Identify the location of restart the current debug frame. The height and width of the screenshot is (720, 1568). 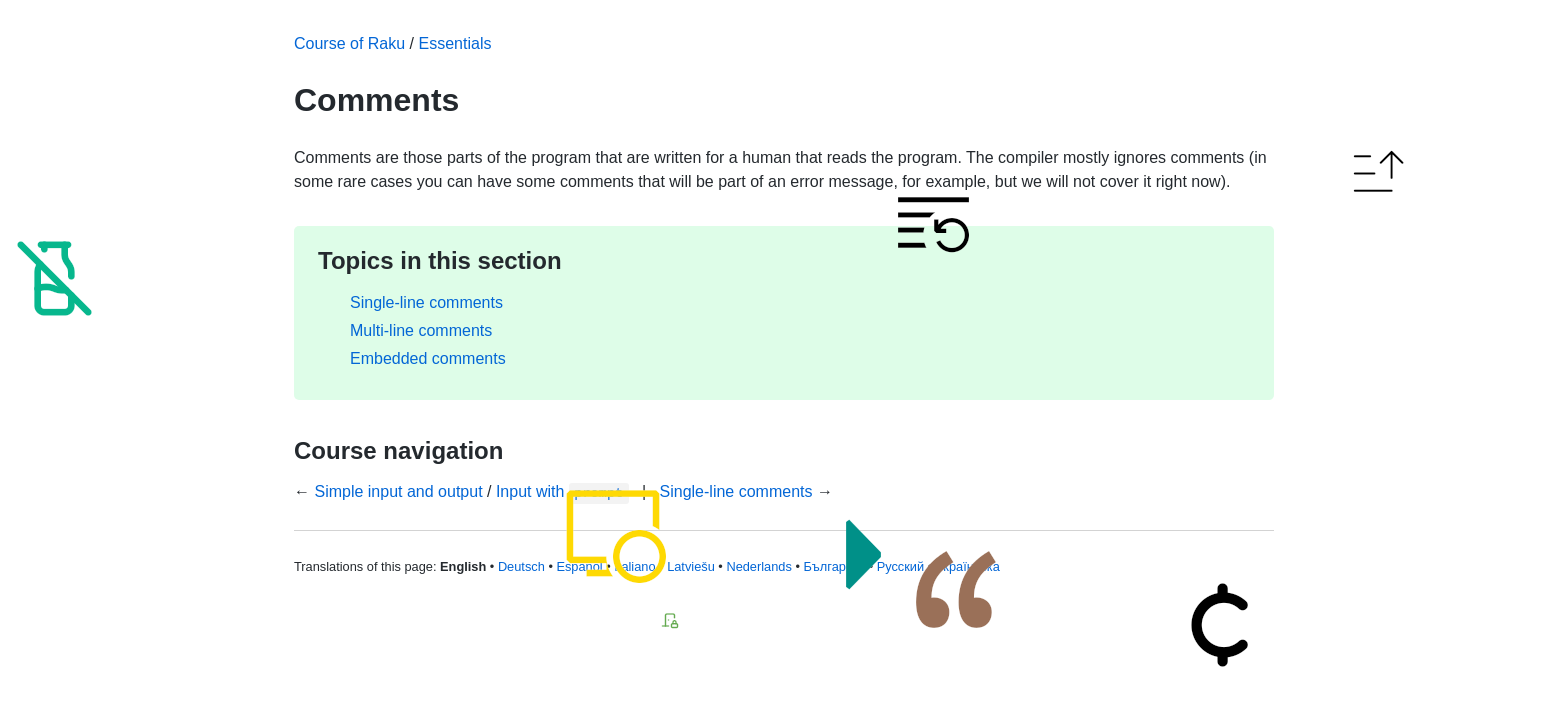
(933, 222).